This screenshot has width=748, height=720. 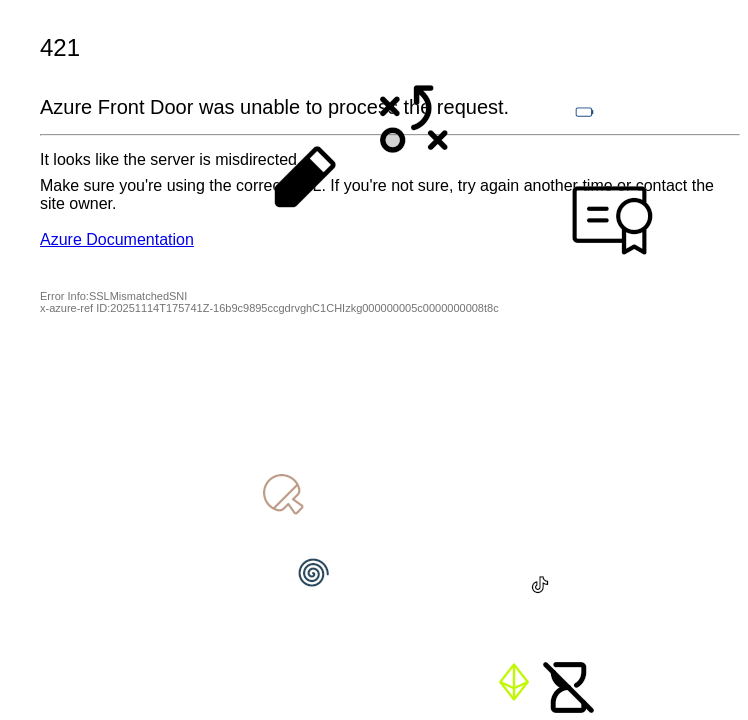 What do you see at coordinates (304, 178) in the screenshot?
I see `edit content or text` at bounding box center [304, 178].